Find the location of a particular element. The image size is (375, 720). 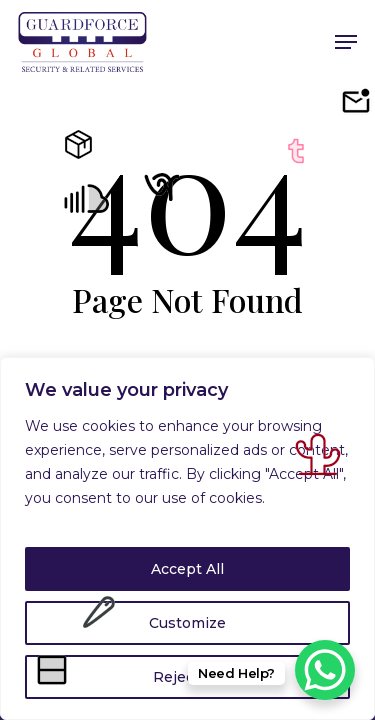

split view into top and bottom panels is located at coordinates (52, 670).